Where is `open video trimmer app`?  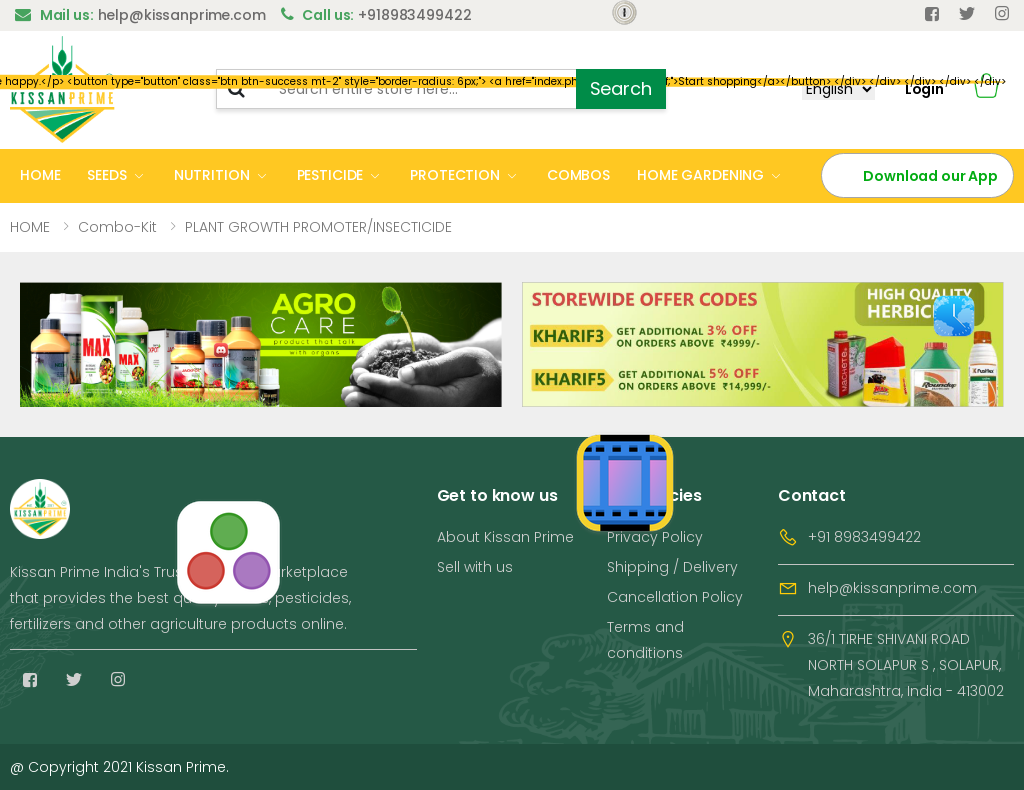
open video trimmer app is located at coordinates (625, 483).